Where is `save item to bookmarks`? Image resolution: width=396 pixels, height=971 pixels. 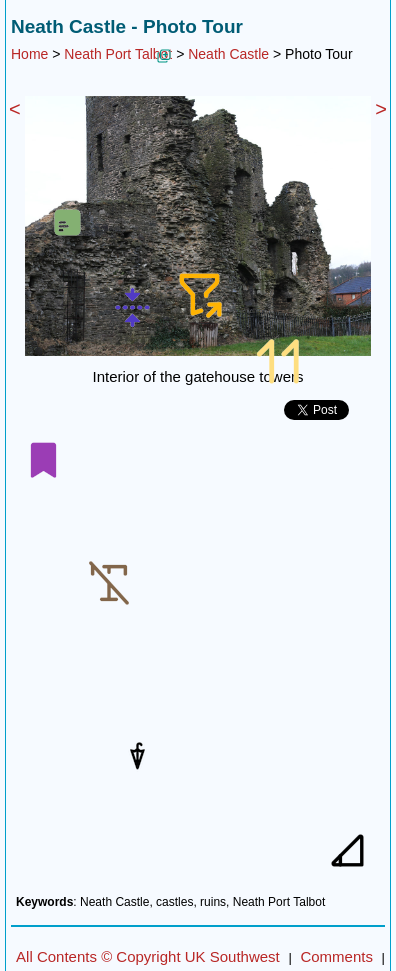
save item to bookmarks is located at coordinates (43, 459).